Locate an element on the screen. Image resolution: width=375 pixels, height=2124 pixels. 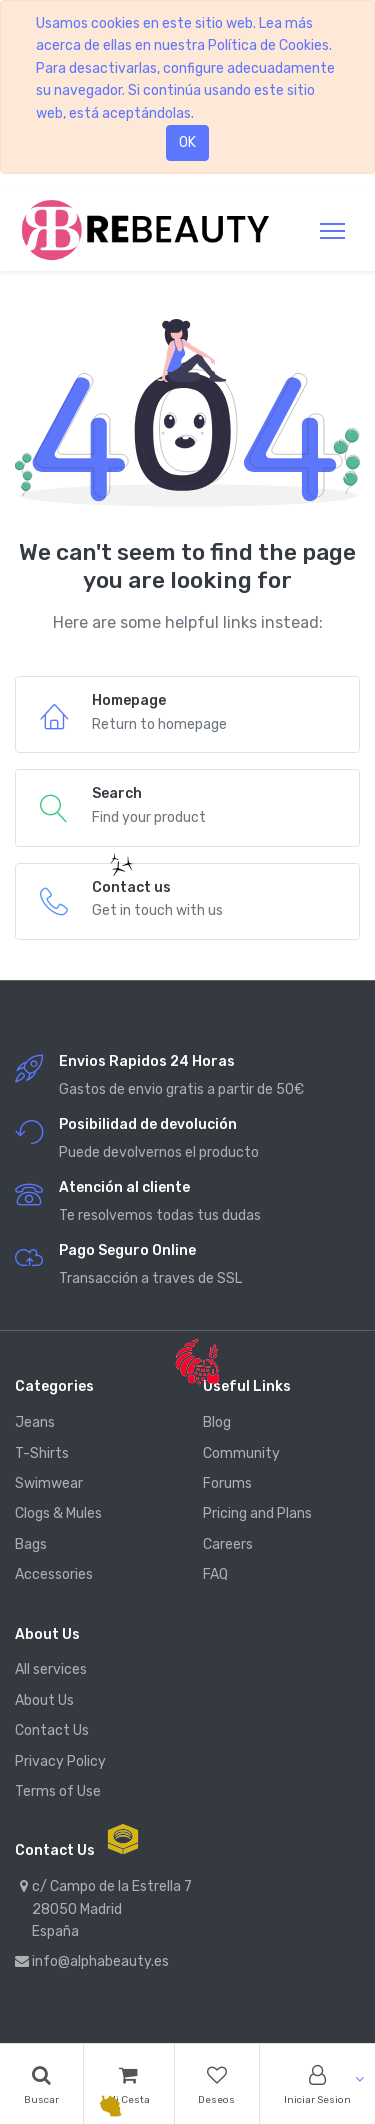
select tanzania as your country or region is located at coordinates (111, 2106).